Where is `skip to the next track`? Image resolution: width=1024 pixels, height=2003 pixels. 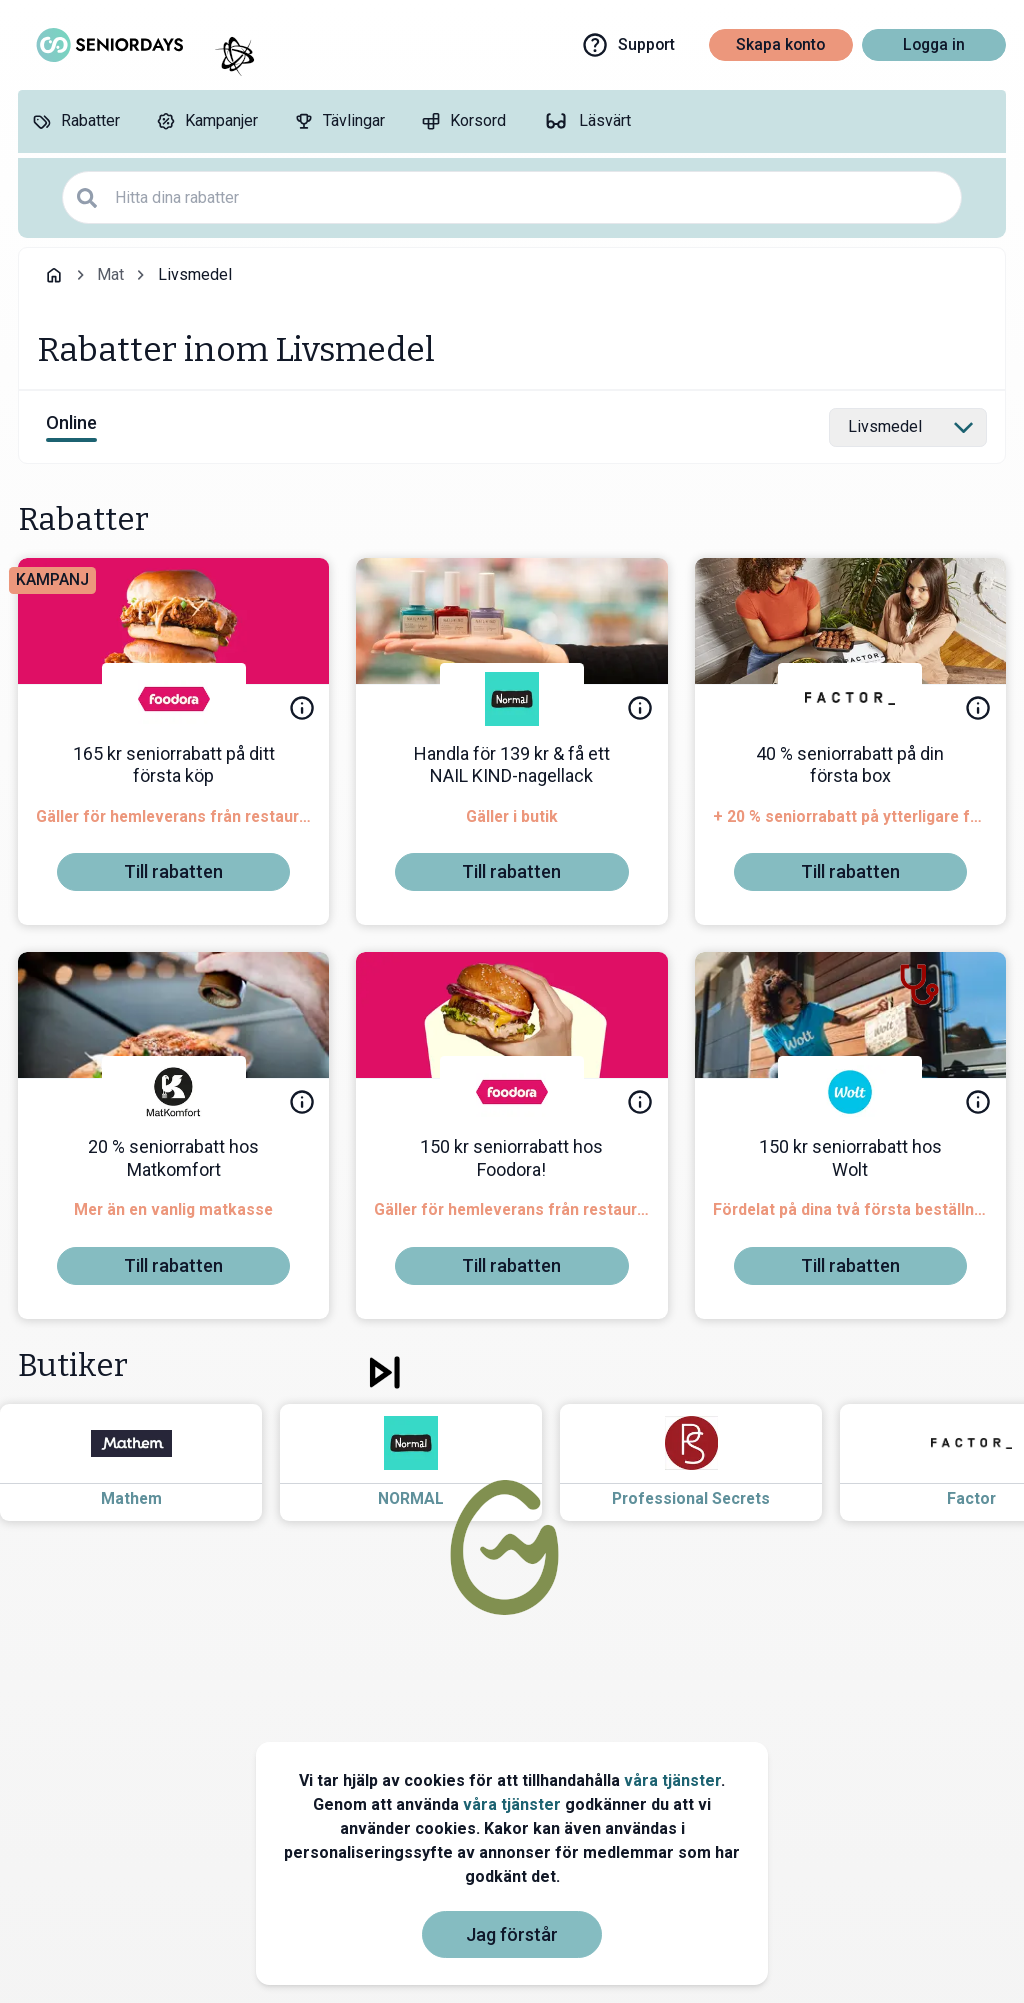 skip to the next track is located at coordinates (383, 1372).